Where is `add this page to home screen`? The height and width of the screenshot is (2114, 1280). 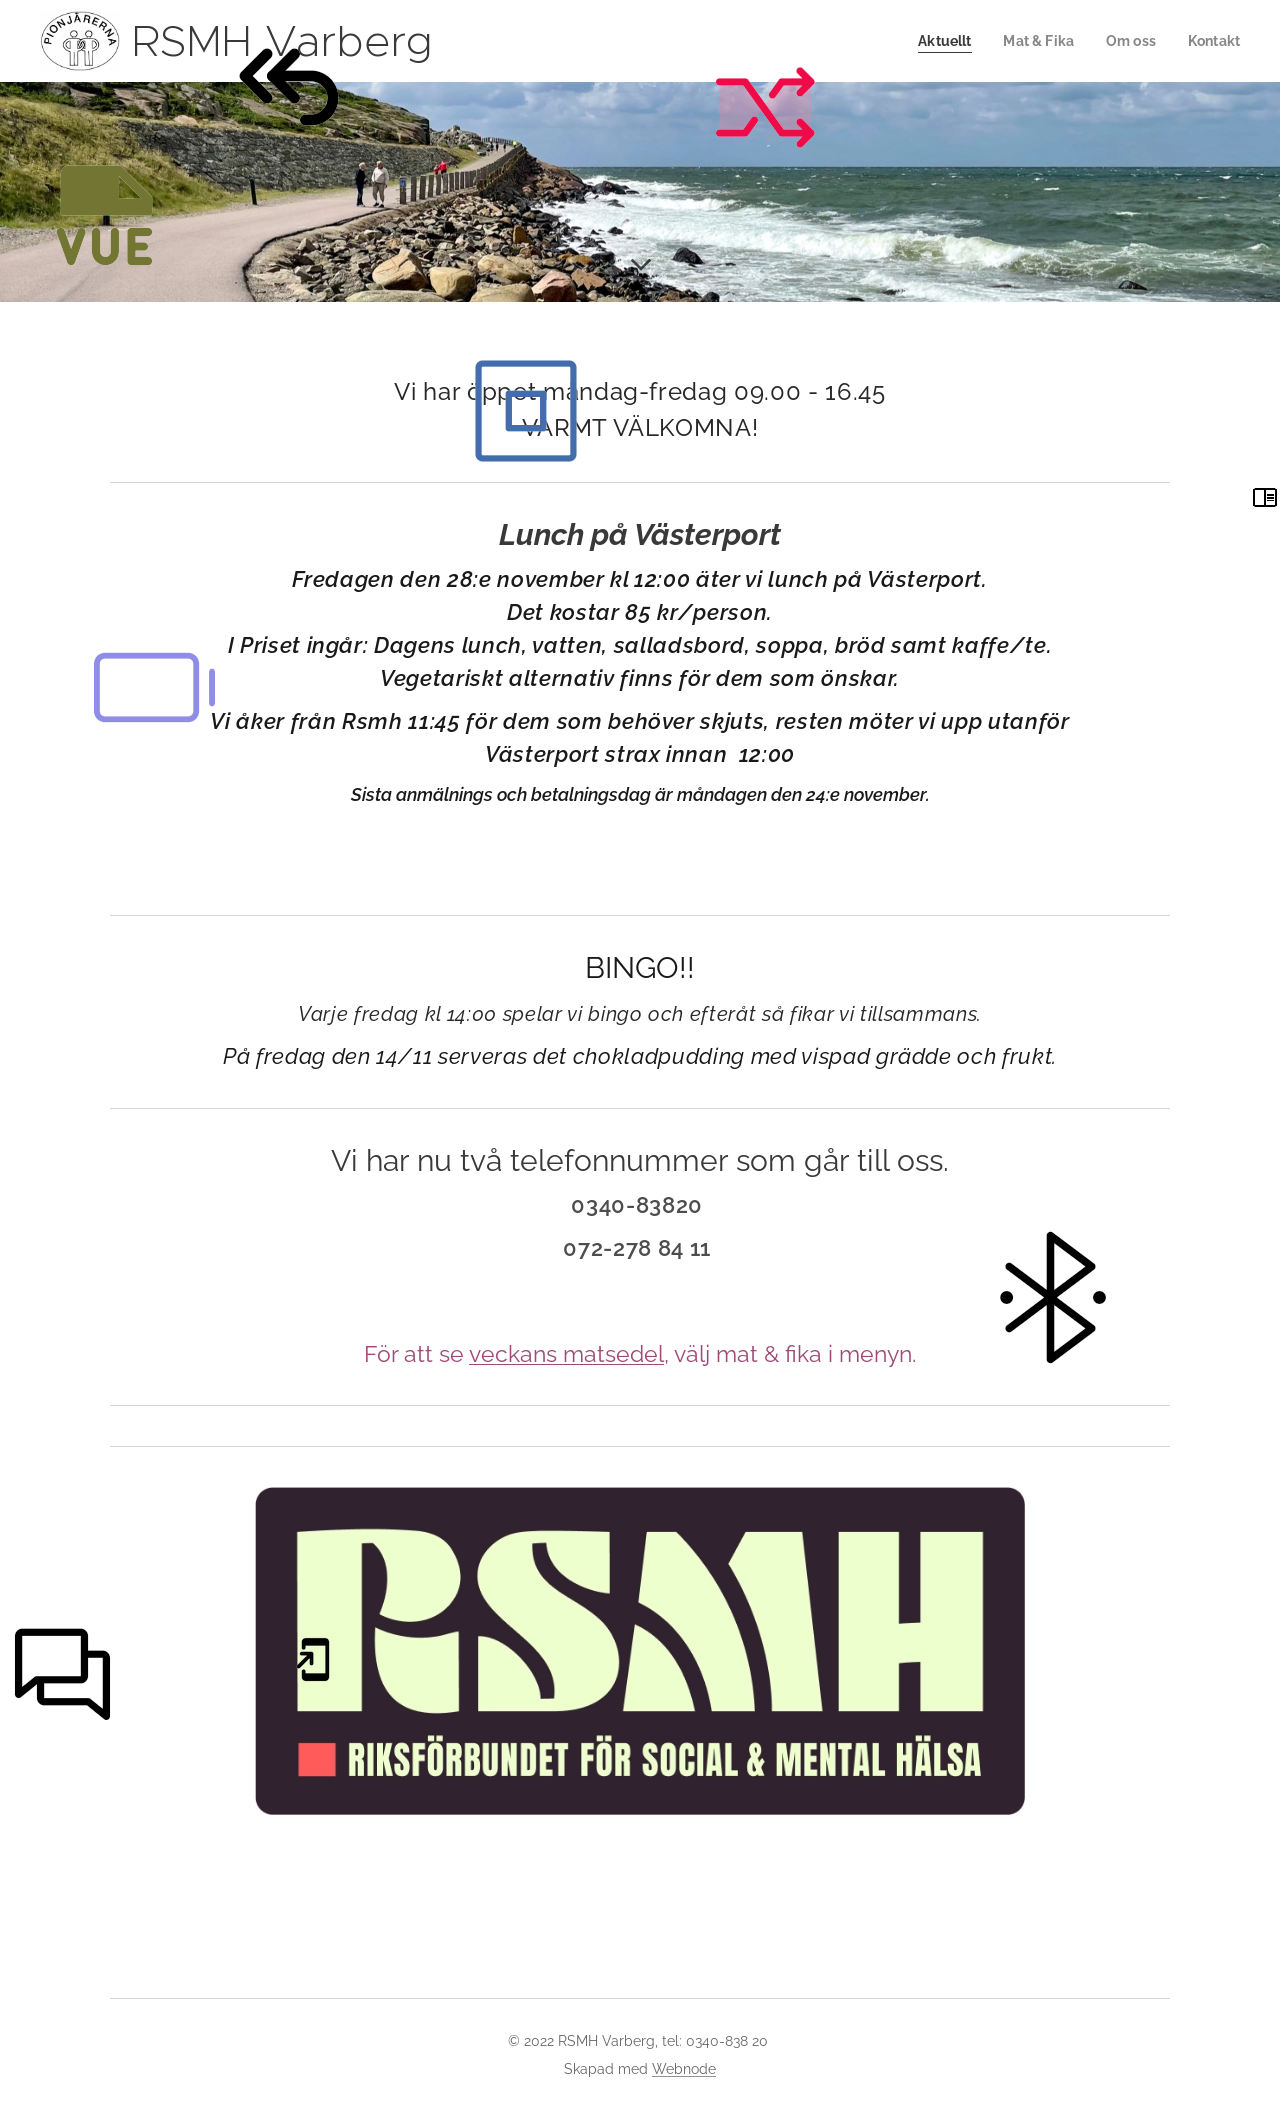 add this page to home screen is located at coordinates (313, 1659).